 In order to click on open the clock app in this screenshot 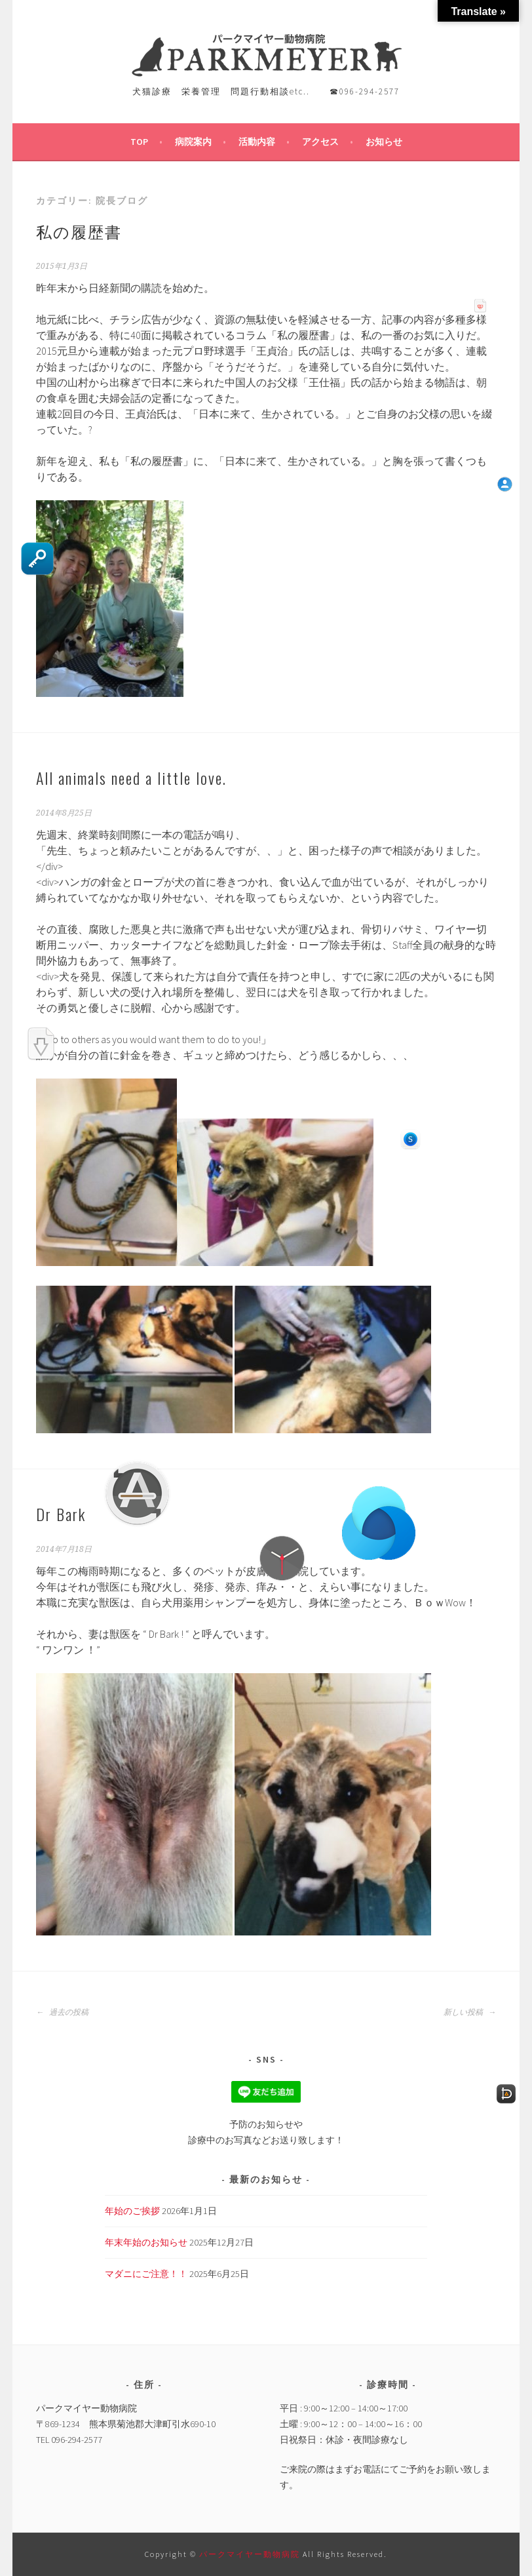, I will do `click(282, 1558)`.